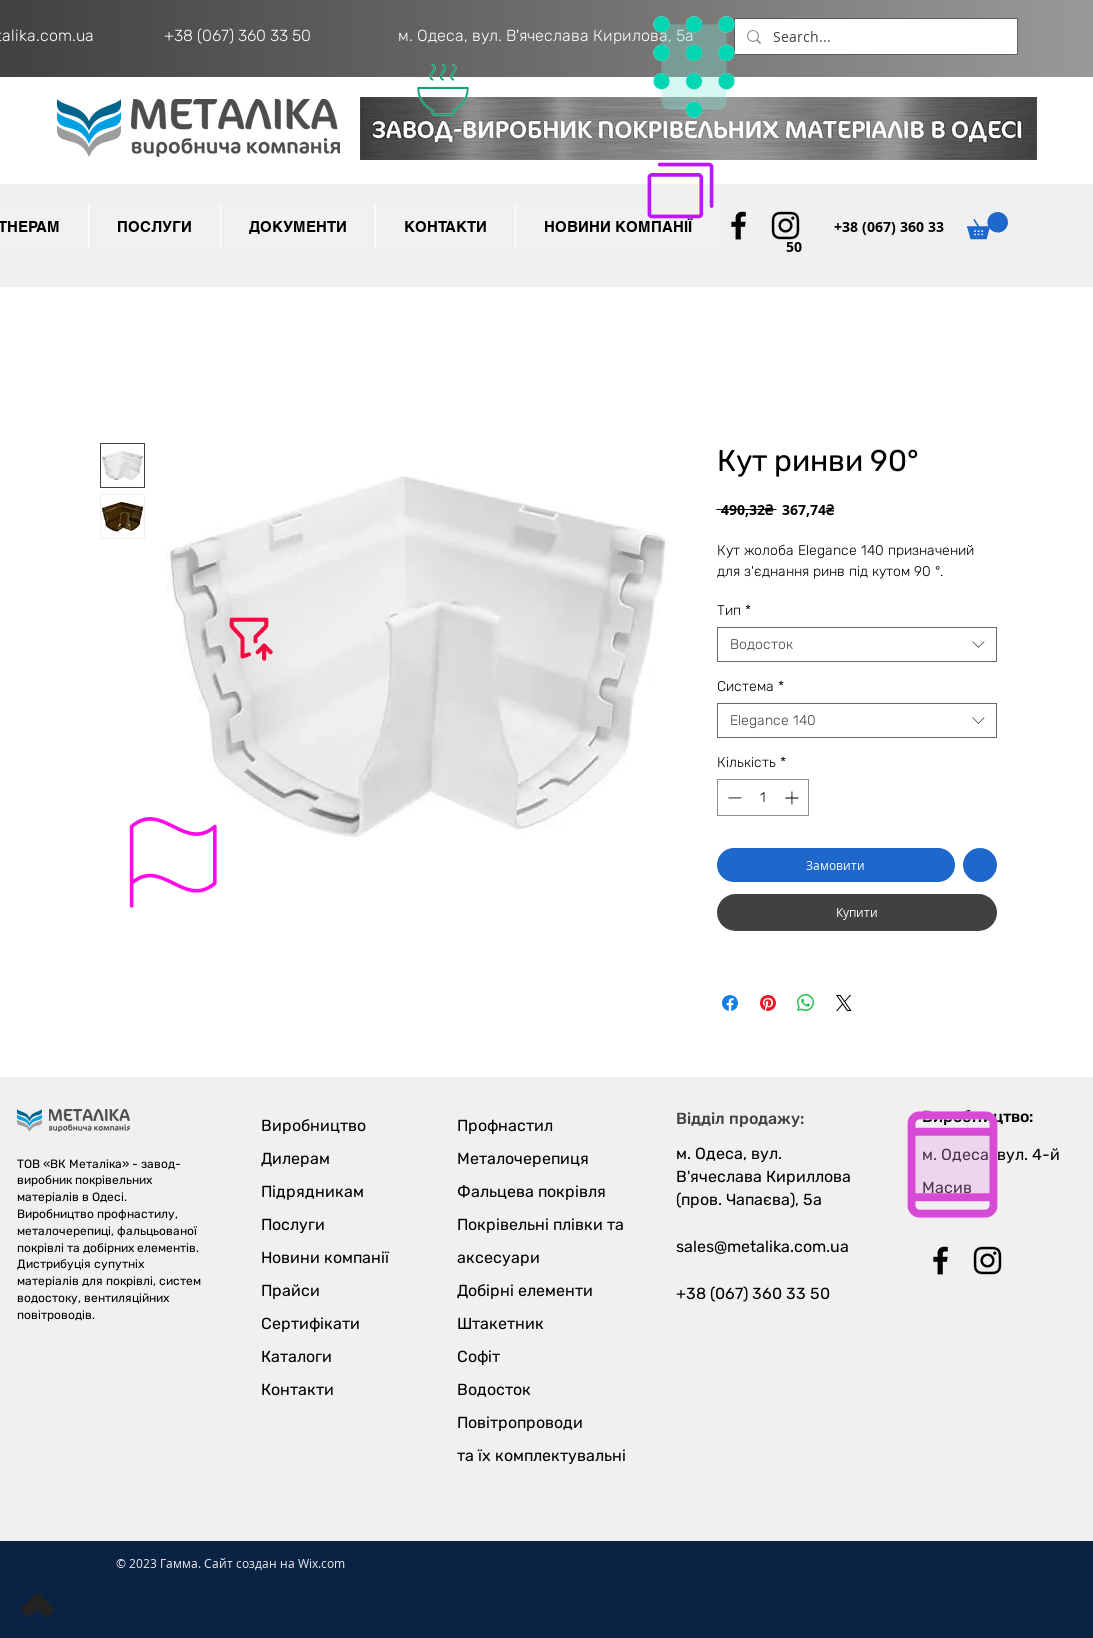 This screenshot has height=1638, width=1093. Describe the element at coordinates (443, 90) in the screenshot. I see `view hot food or soup options` at that location.